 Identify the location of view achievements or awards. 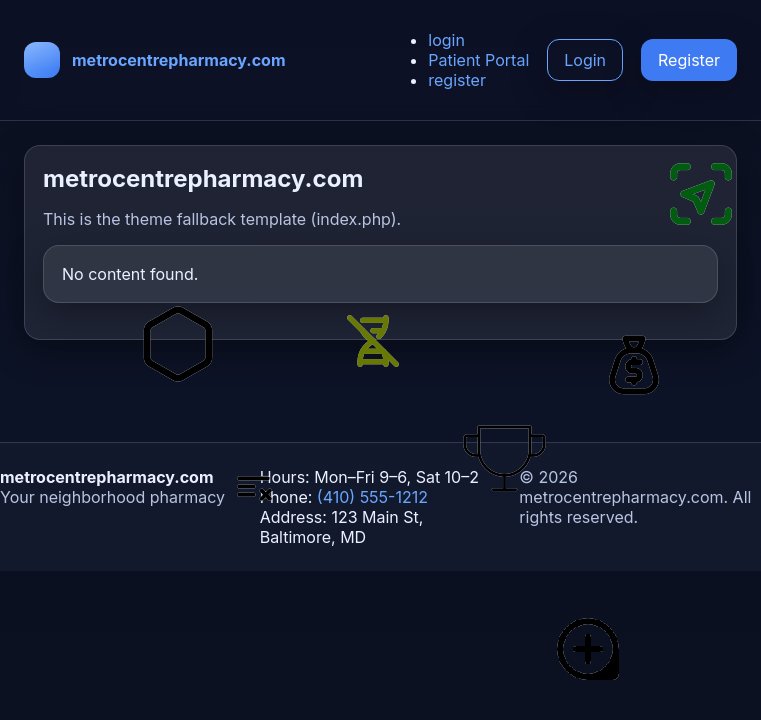
(504, 455).